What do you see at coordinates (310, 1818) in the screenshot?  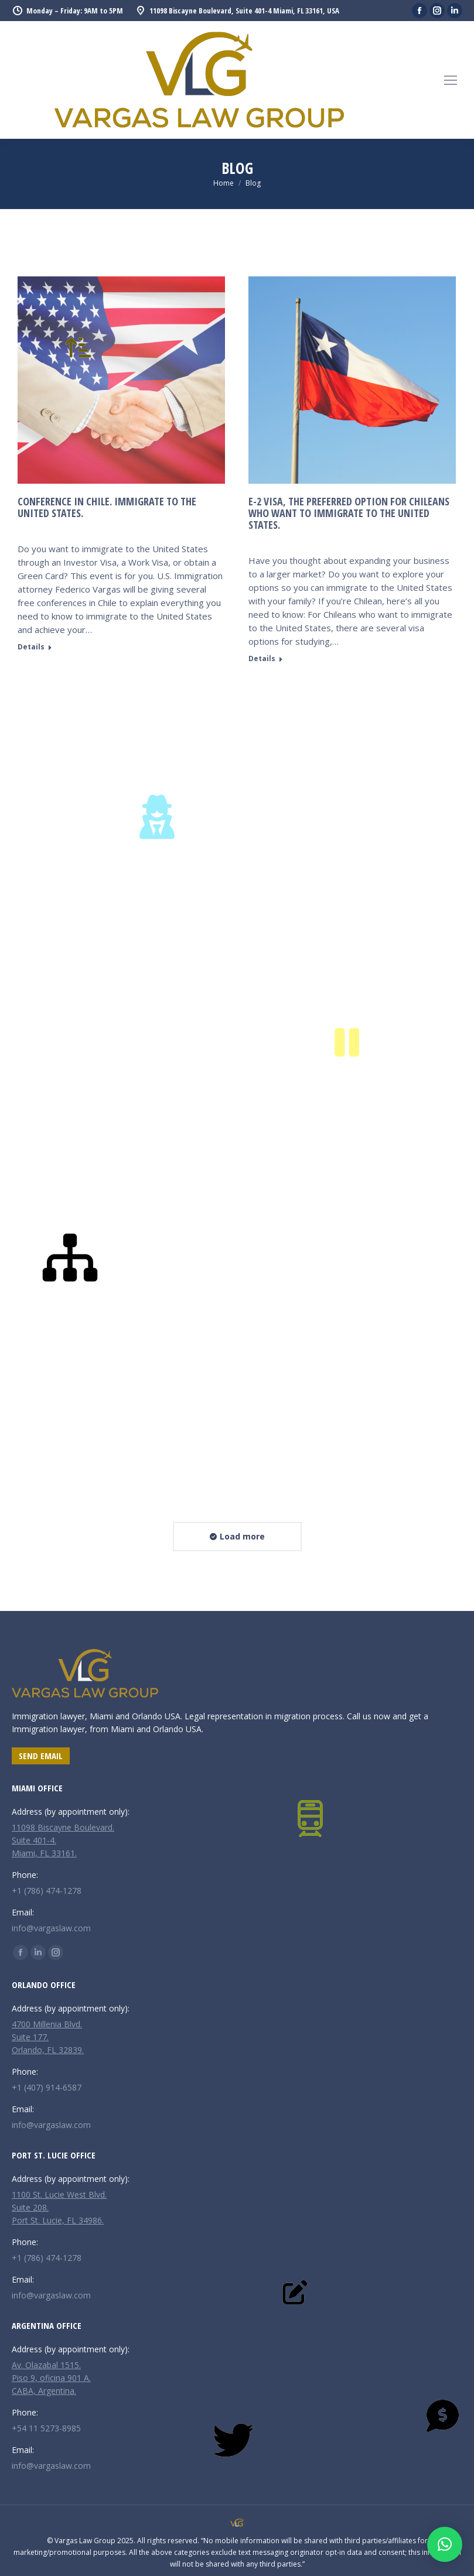 I see `view subway or metro transit options` at bounding box center [310, 1818].